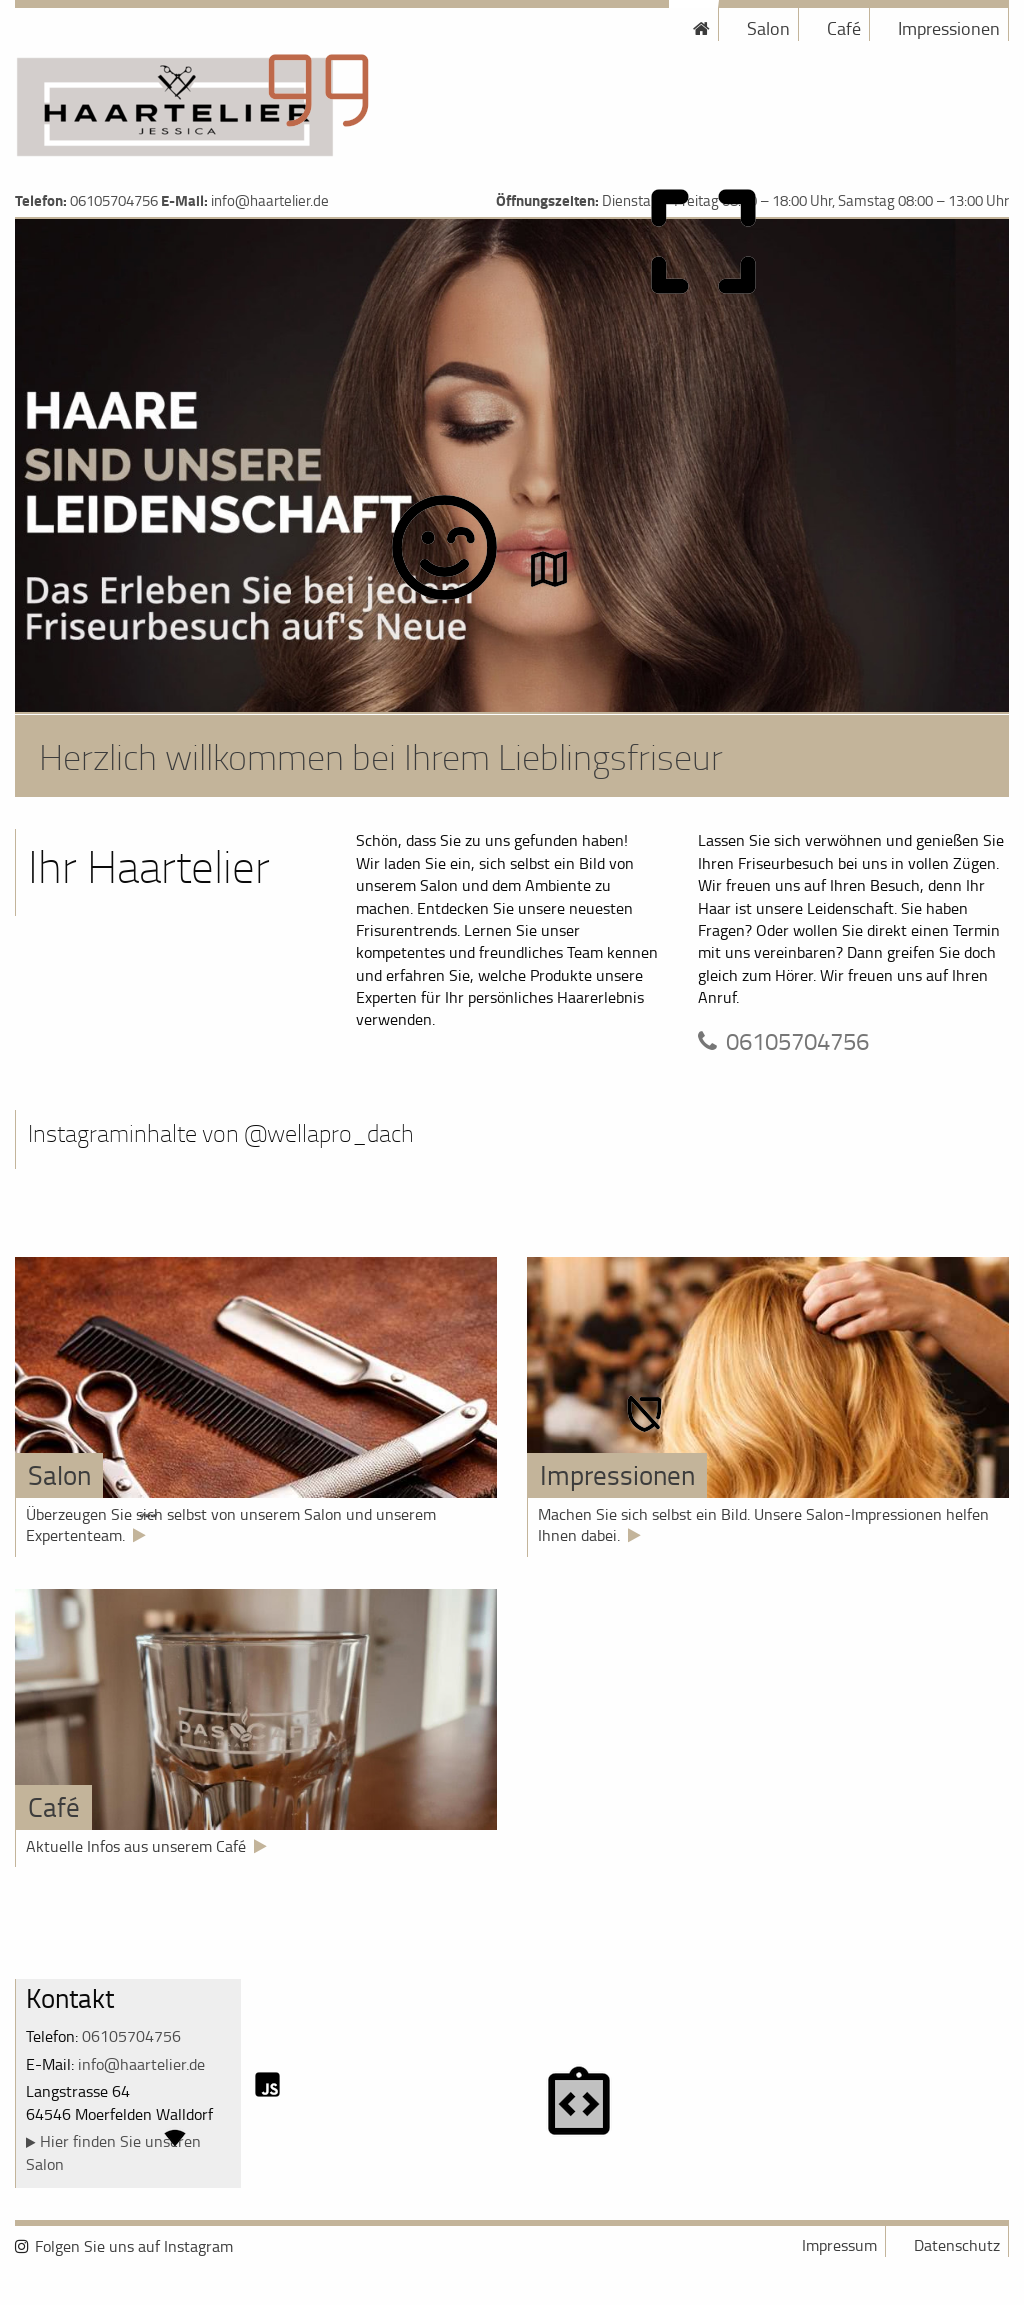  I want to click on JavaScript programming language logo, so click(267, 2084).